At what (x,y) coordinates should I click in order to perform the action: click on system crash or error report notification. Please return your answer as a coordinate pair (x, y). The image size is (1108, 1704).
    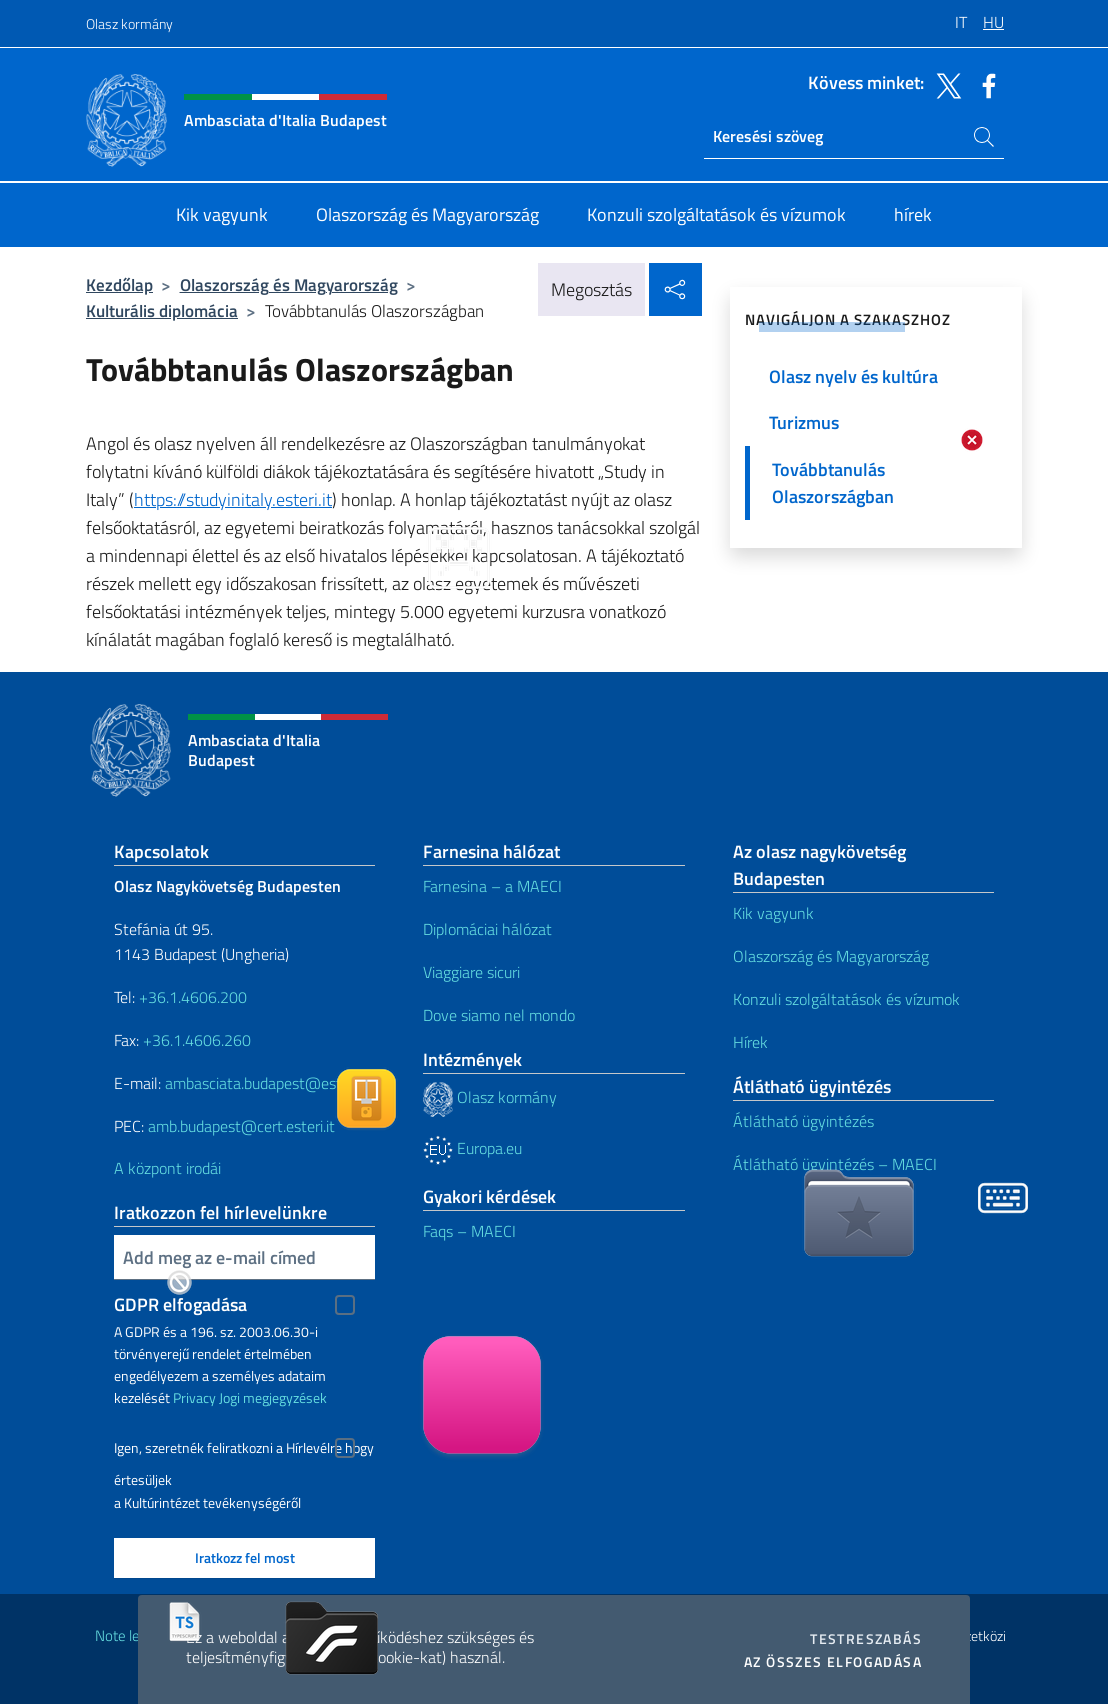
    Looking at the image, I should click on (459, 558).